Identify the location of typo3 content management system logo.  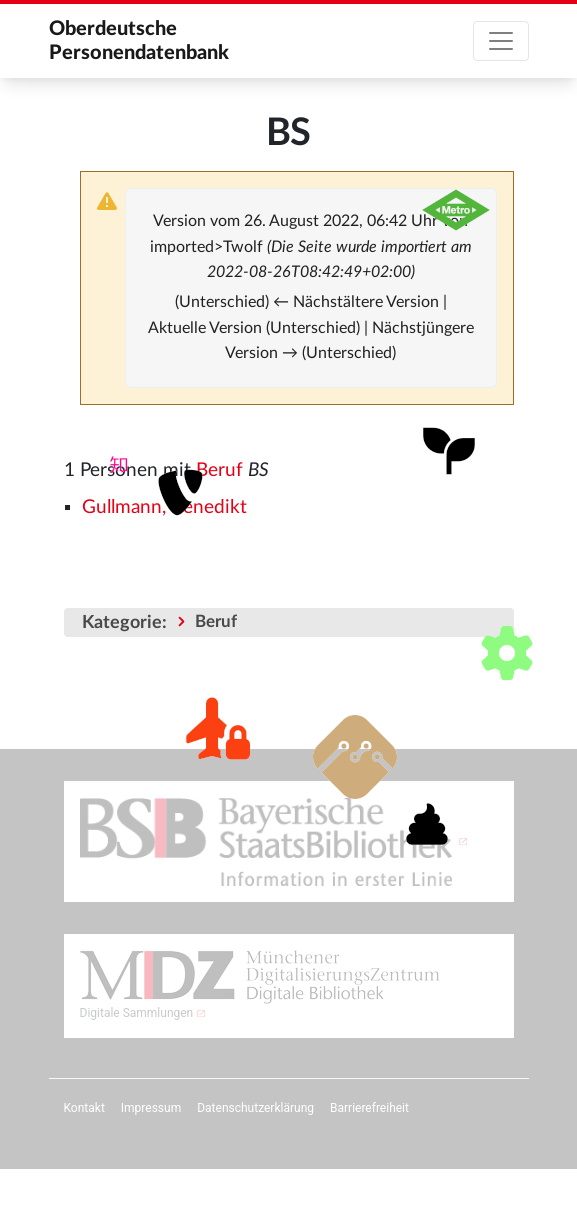
(180, 492).